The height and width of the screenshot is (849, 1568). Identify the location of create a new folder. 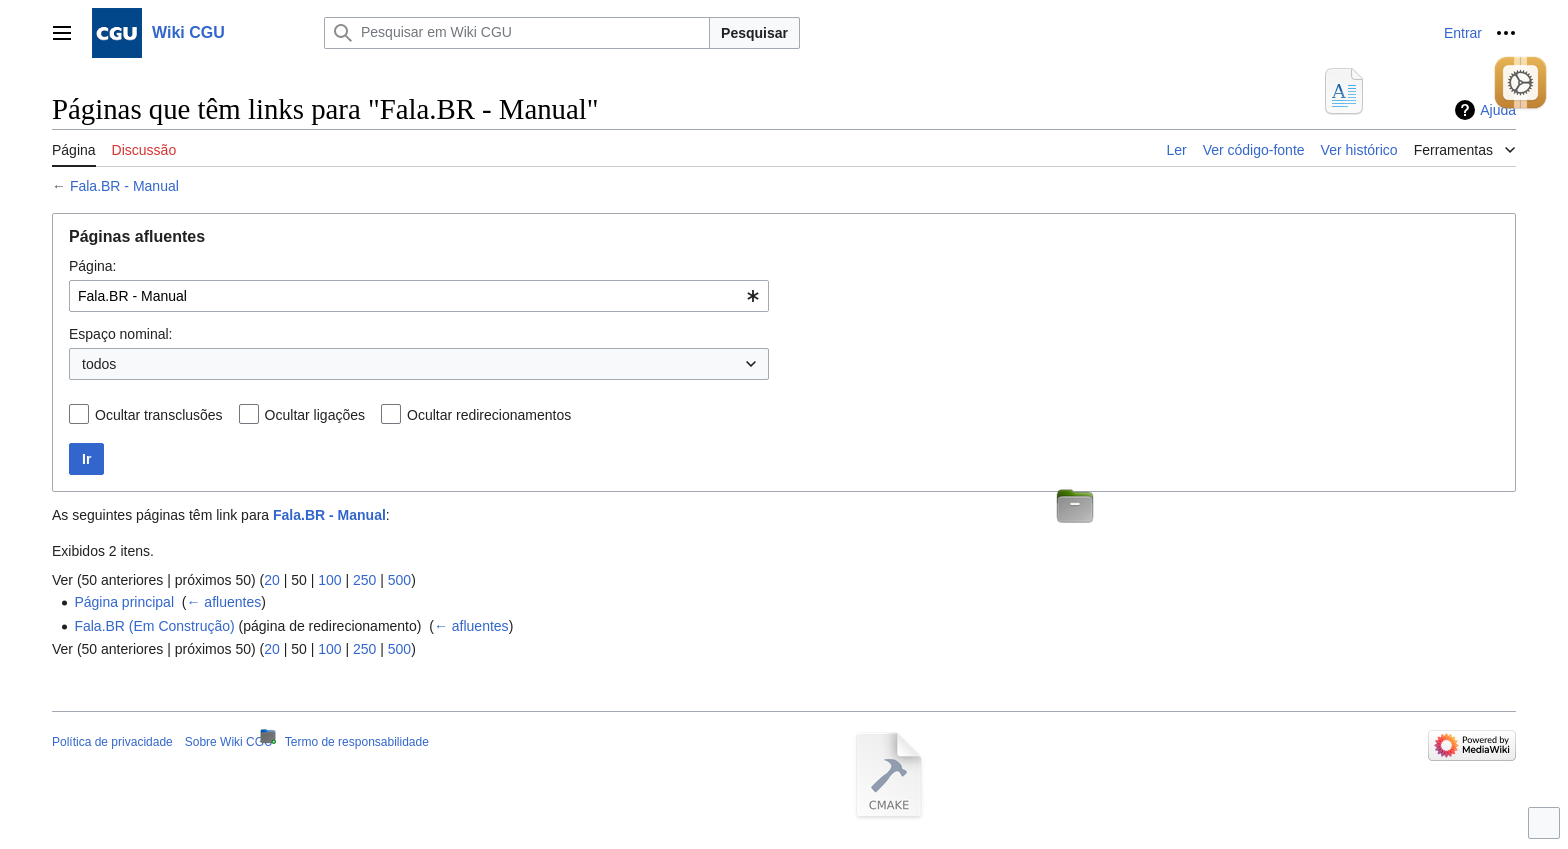
(268, 736).